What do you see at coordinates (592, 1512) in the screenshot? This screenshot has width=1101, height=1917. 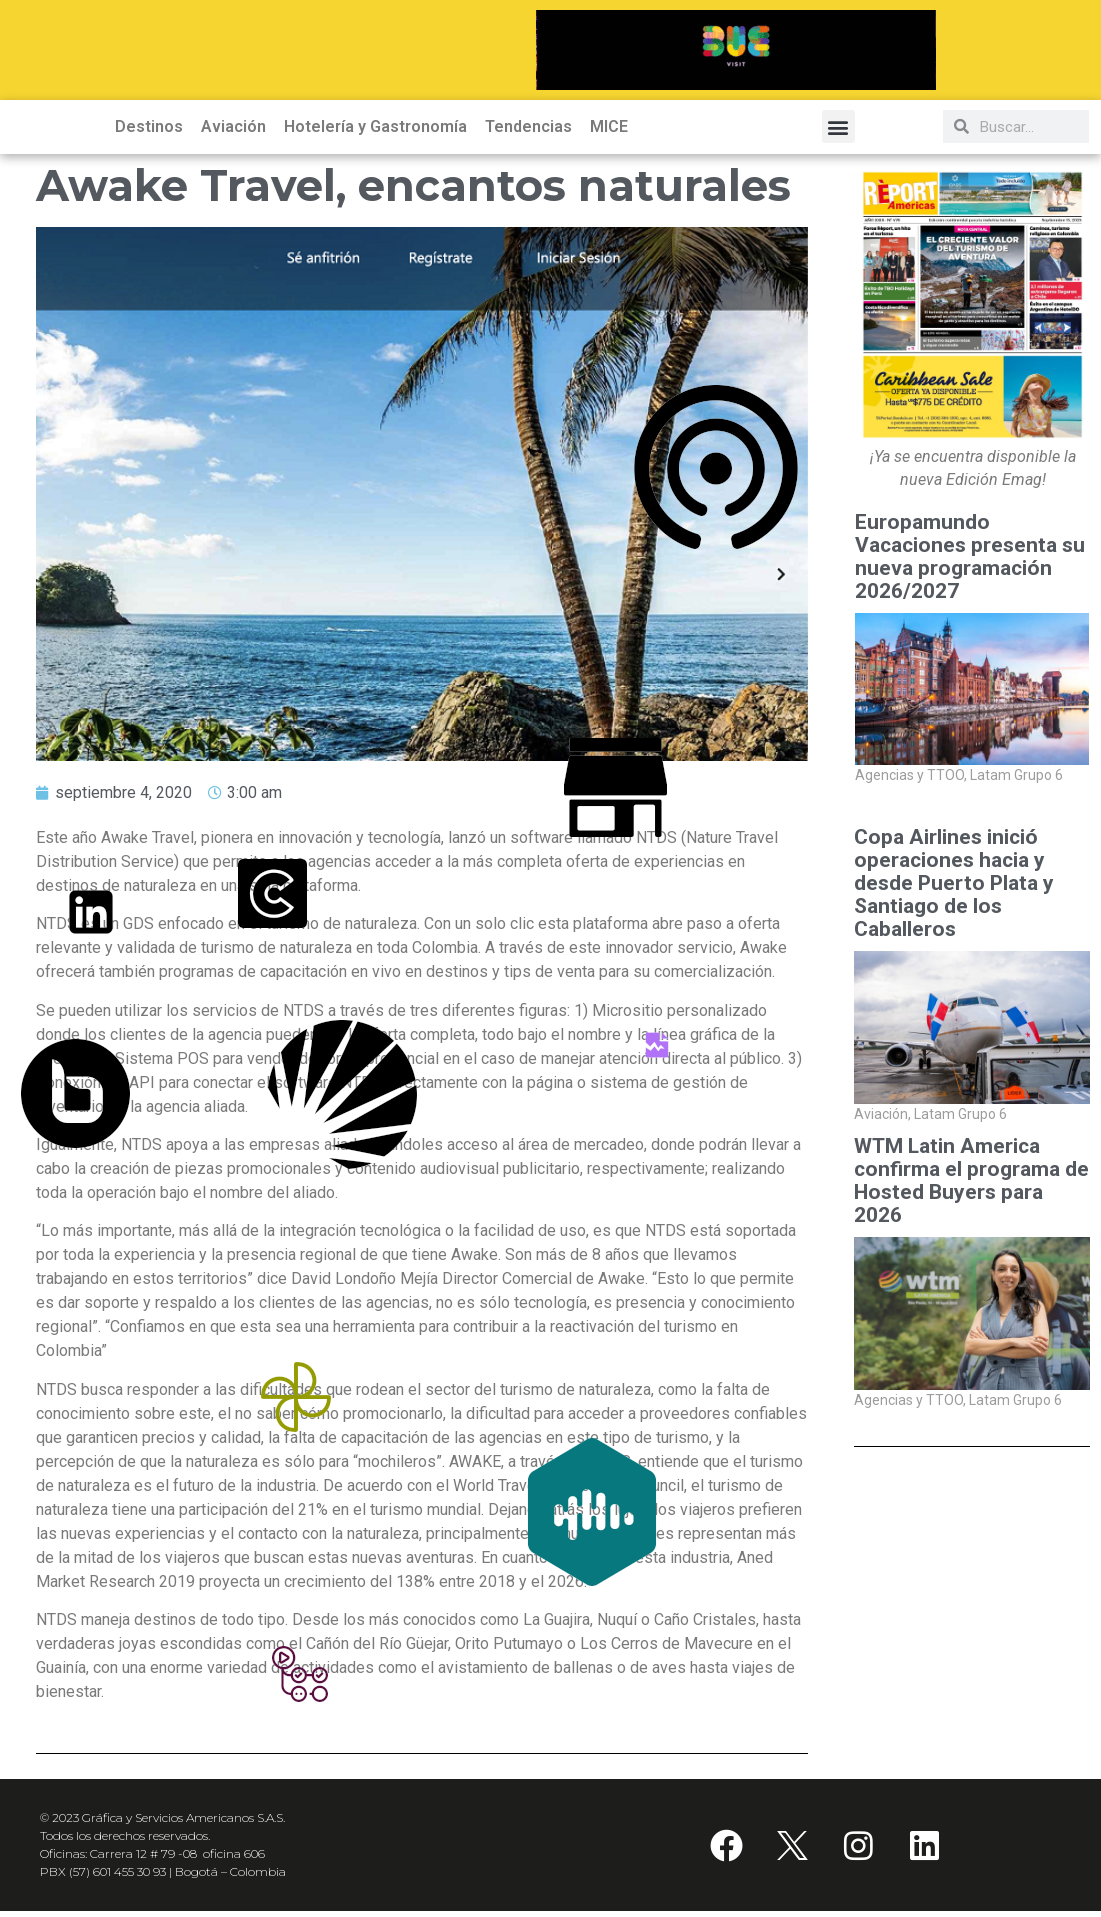 I see `open the Castbox podcast app` at bounding box center [592, 1512].